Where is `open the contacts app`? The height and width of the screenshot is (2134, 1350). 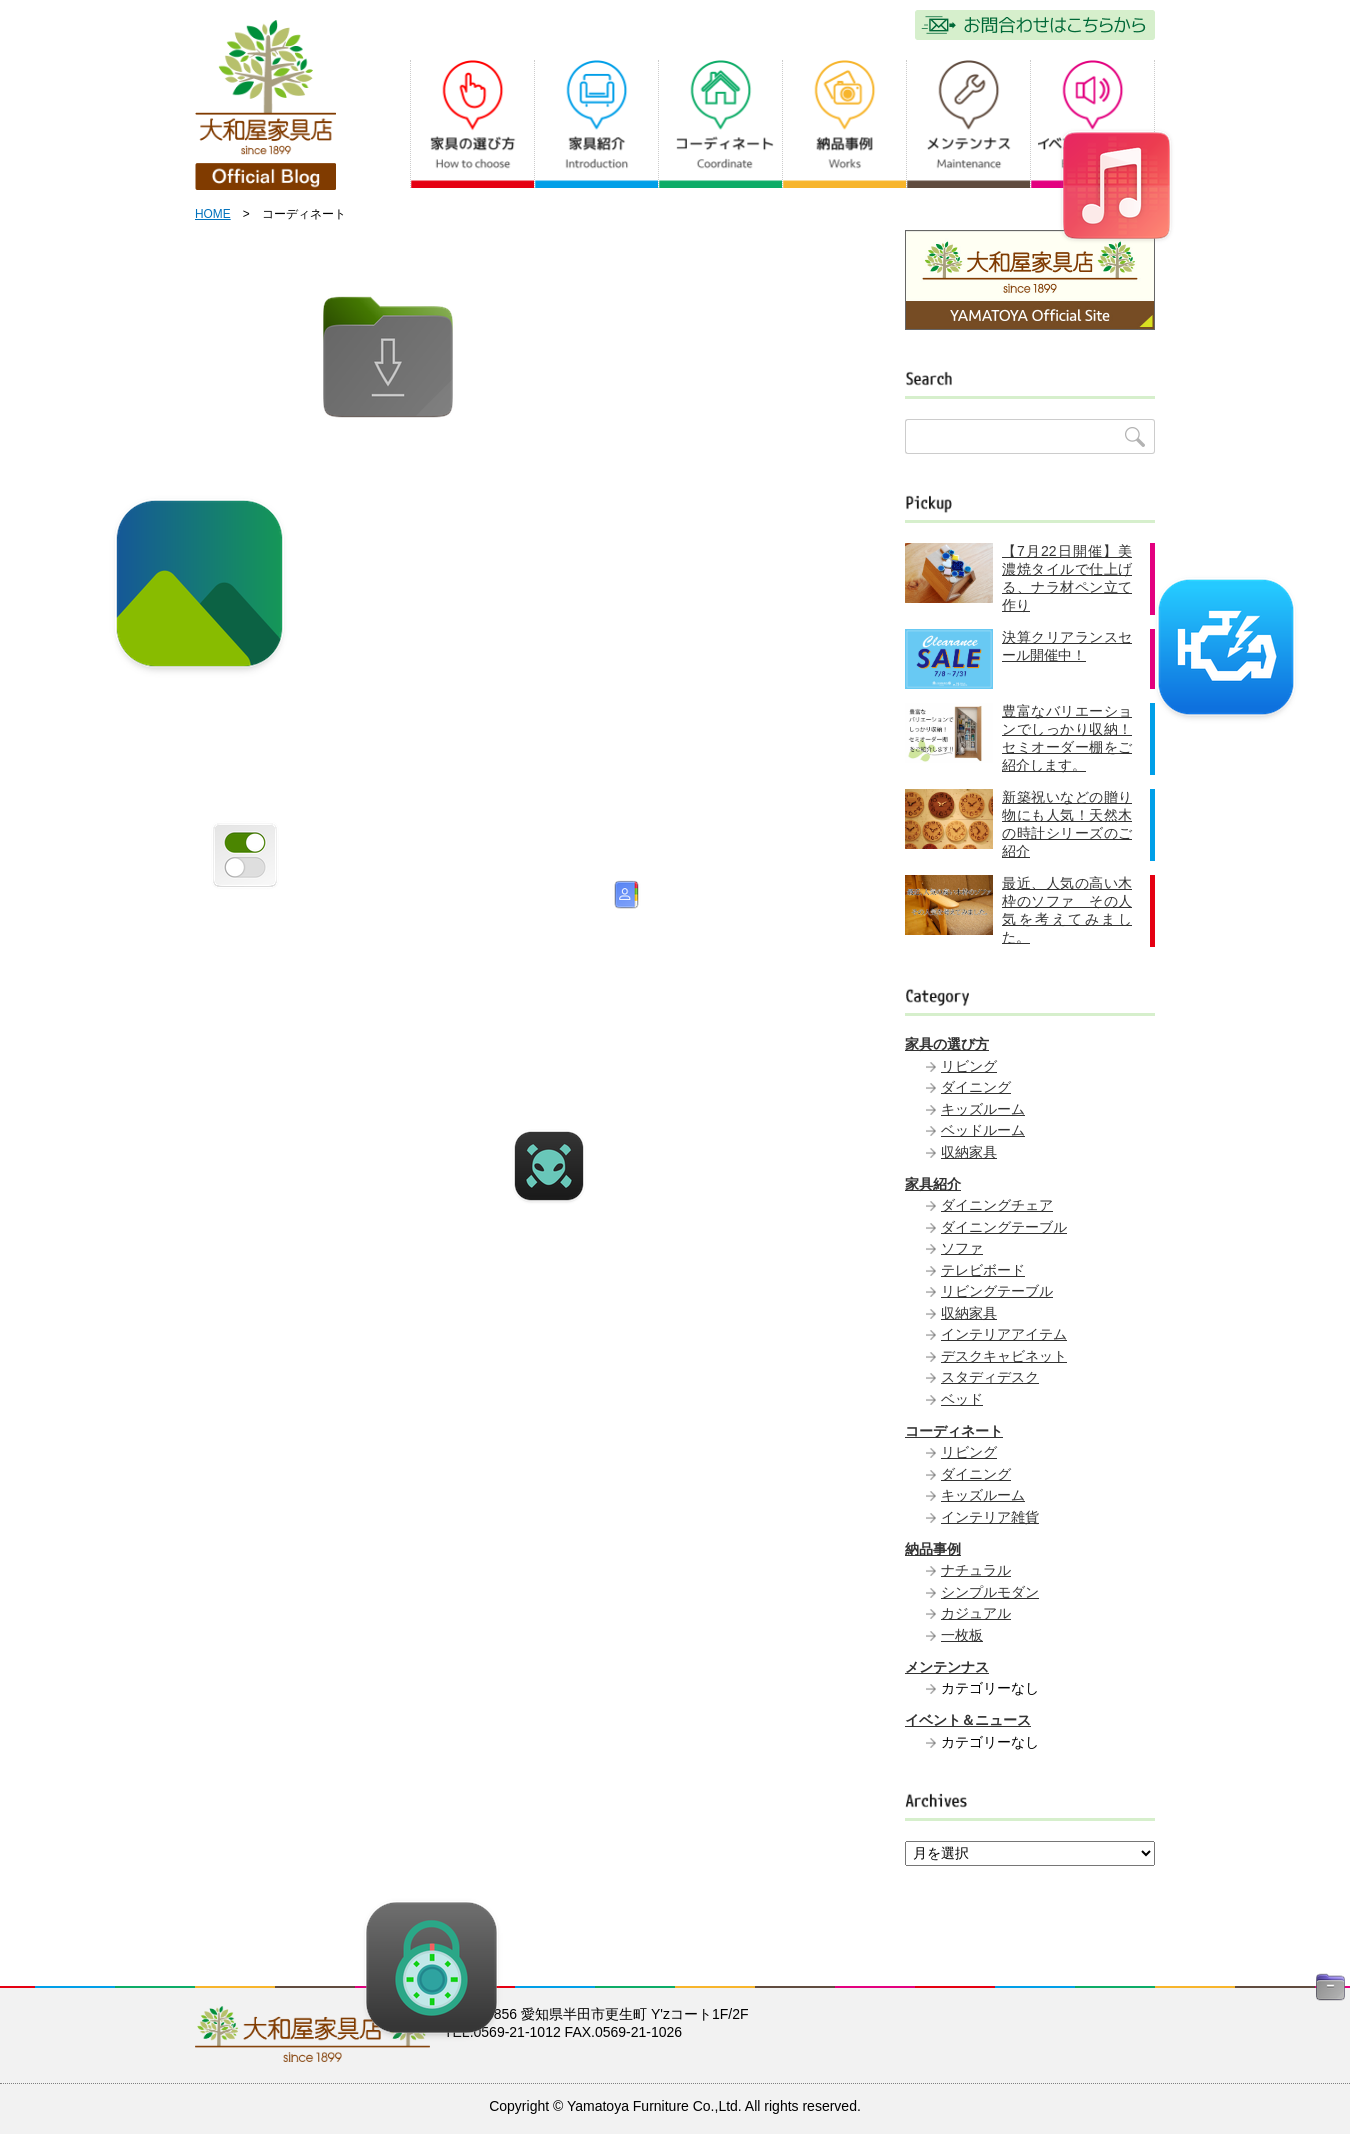 open the contacts app is located at coordinates (626, 894).